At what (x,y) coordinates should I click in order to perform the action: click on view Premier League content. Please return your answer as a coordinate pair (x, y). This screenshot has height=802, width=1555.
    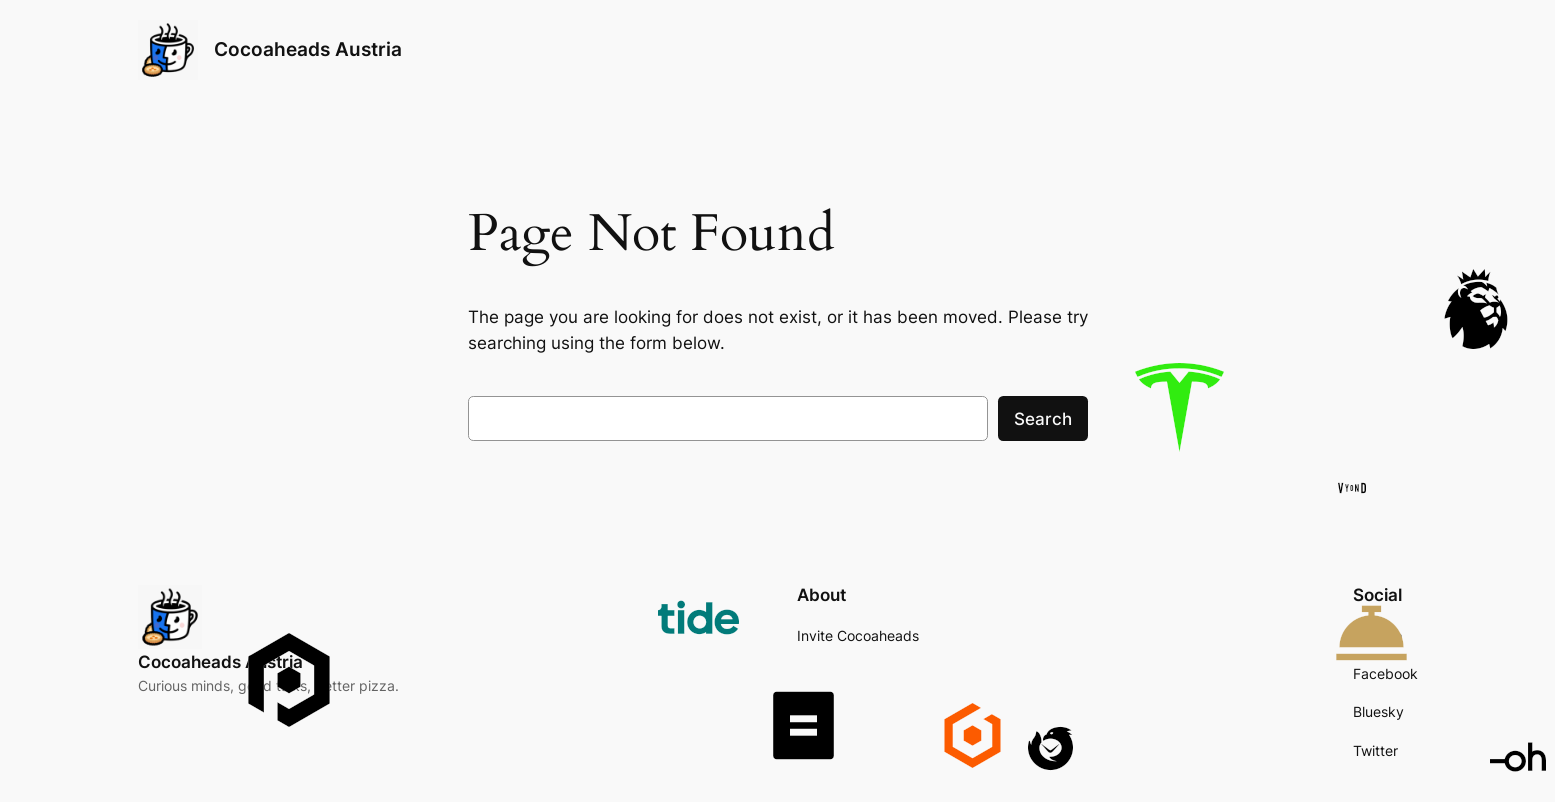
    Looking at the image, I should click on (1476, 309).